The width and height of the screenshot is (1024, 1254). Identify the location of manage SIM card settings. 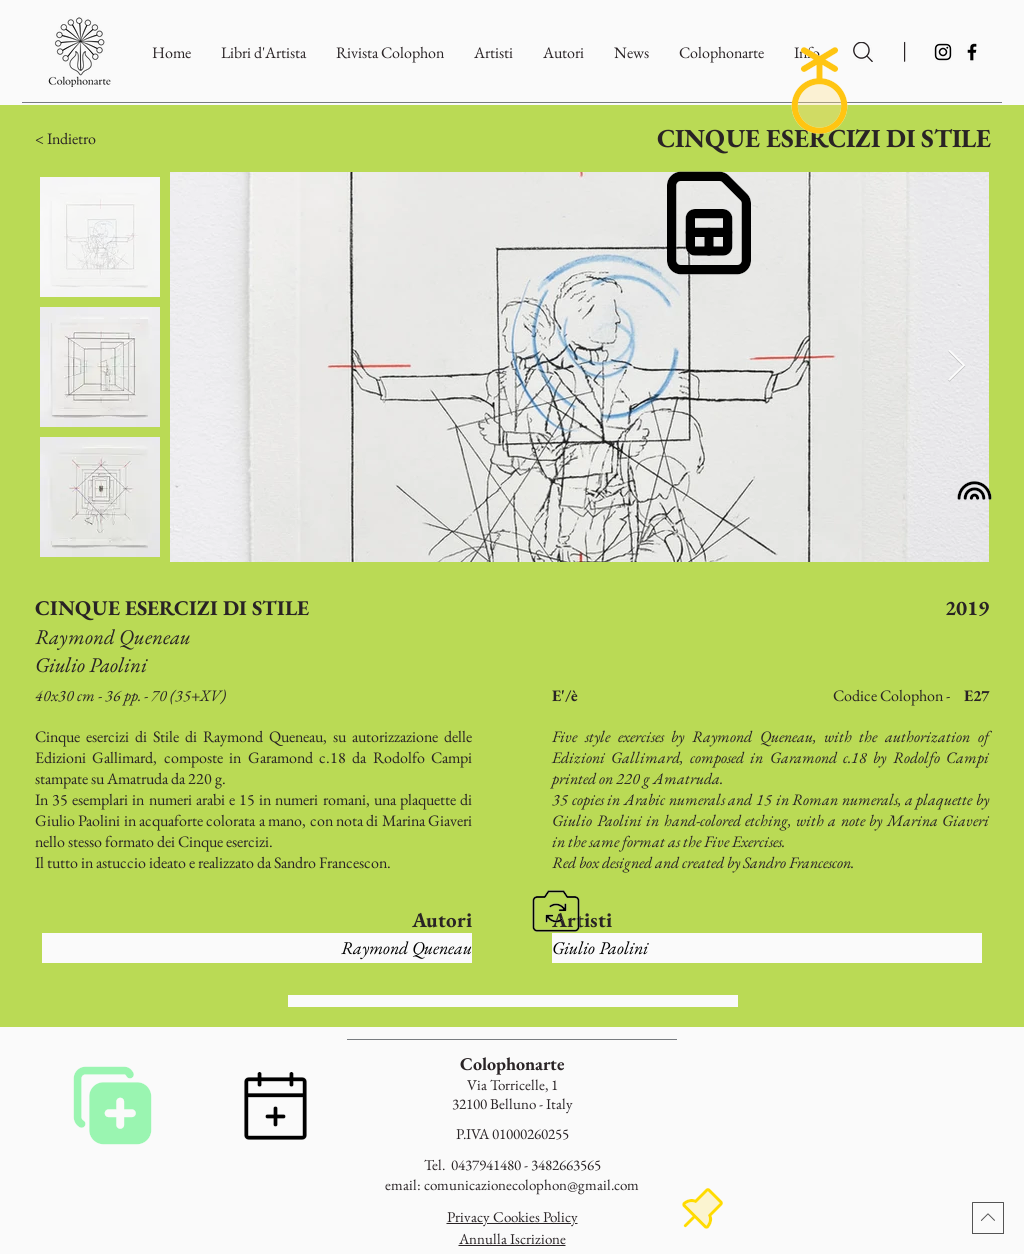
(709, 223).